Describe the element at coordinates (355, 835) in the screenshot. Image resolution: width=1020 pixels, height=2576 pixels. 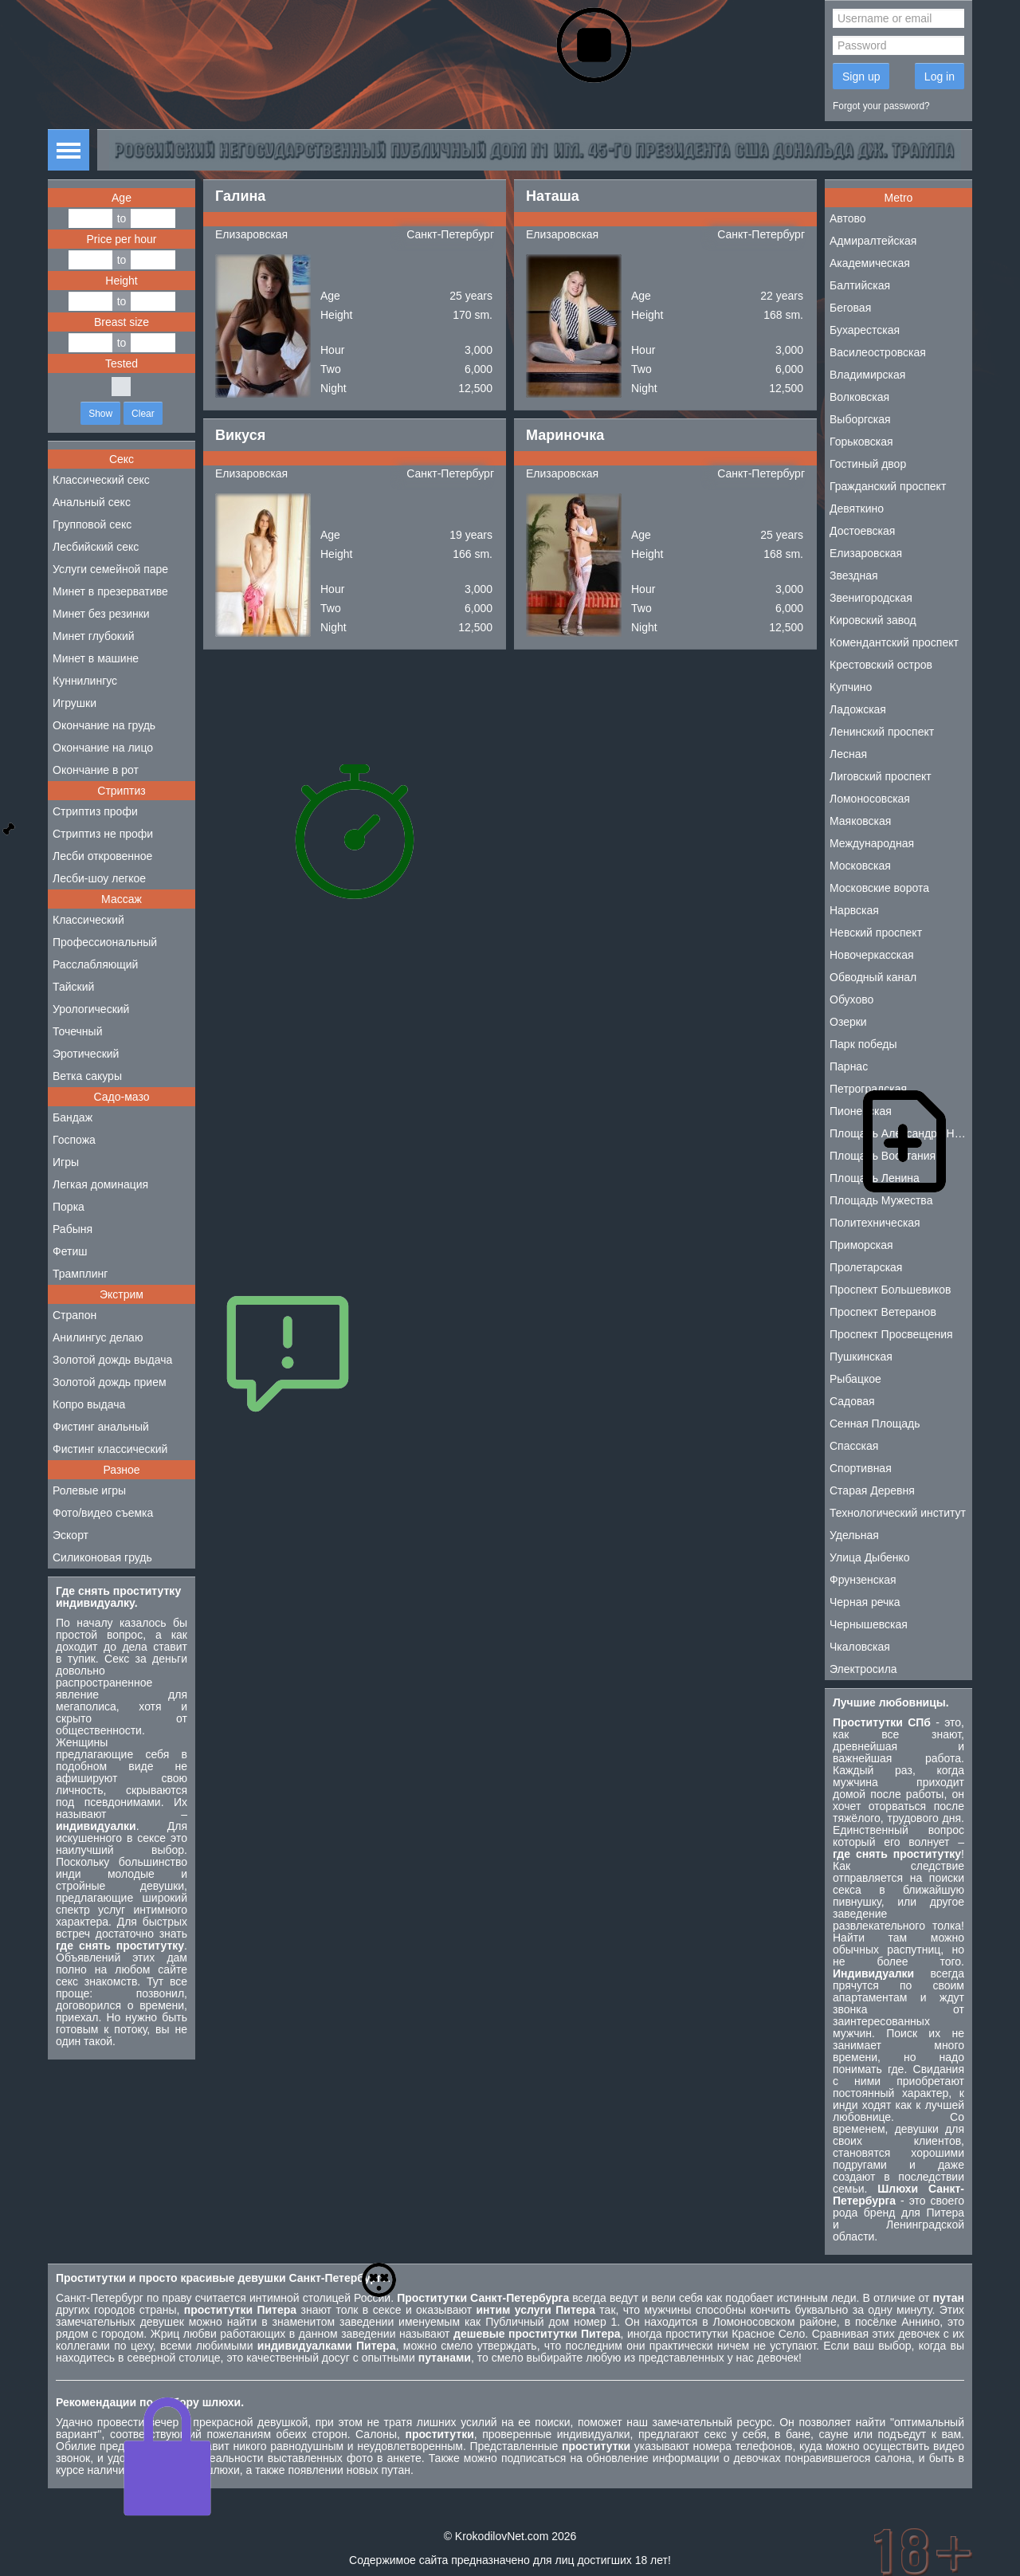
I see `start or stop a timer` at that location.